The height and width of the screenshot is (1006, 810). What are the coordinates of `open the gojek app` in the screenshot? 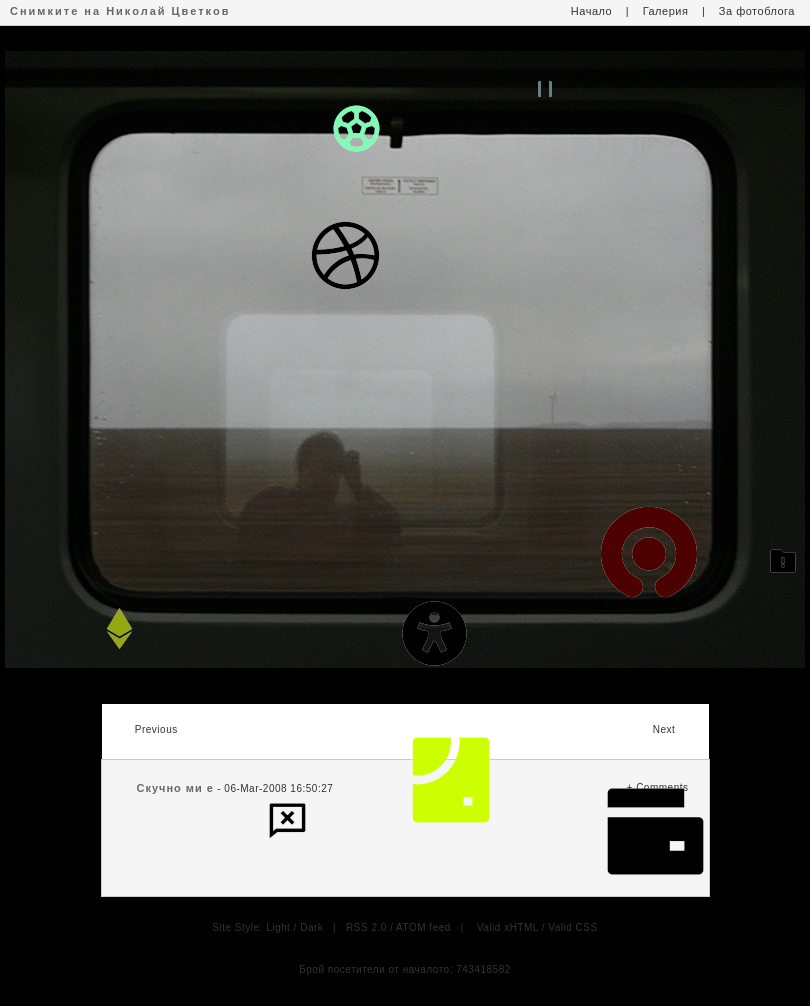 It's located at (649, 552).